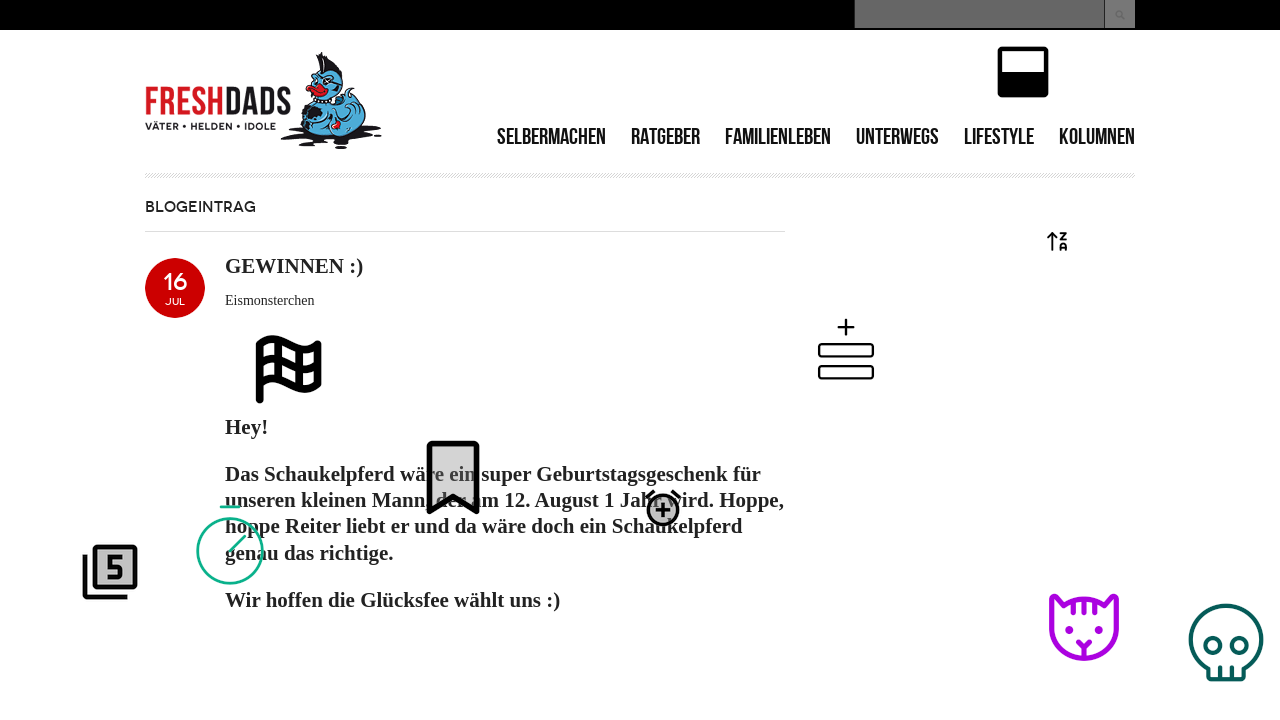 This screenshot has width=1280, height=720. What do you see at coordinates (230, 548) in the screenshot?
I see `set a countdown timer` at bounding box center [230, 548].